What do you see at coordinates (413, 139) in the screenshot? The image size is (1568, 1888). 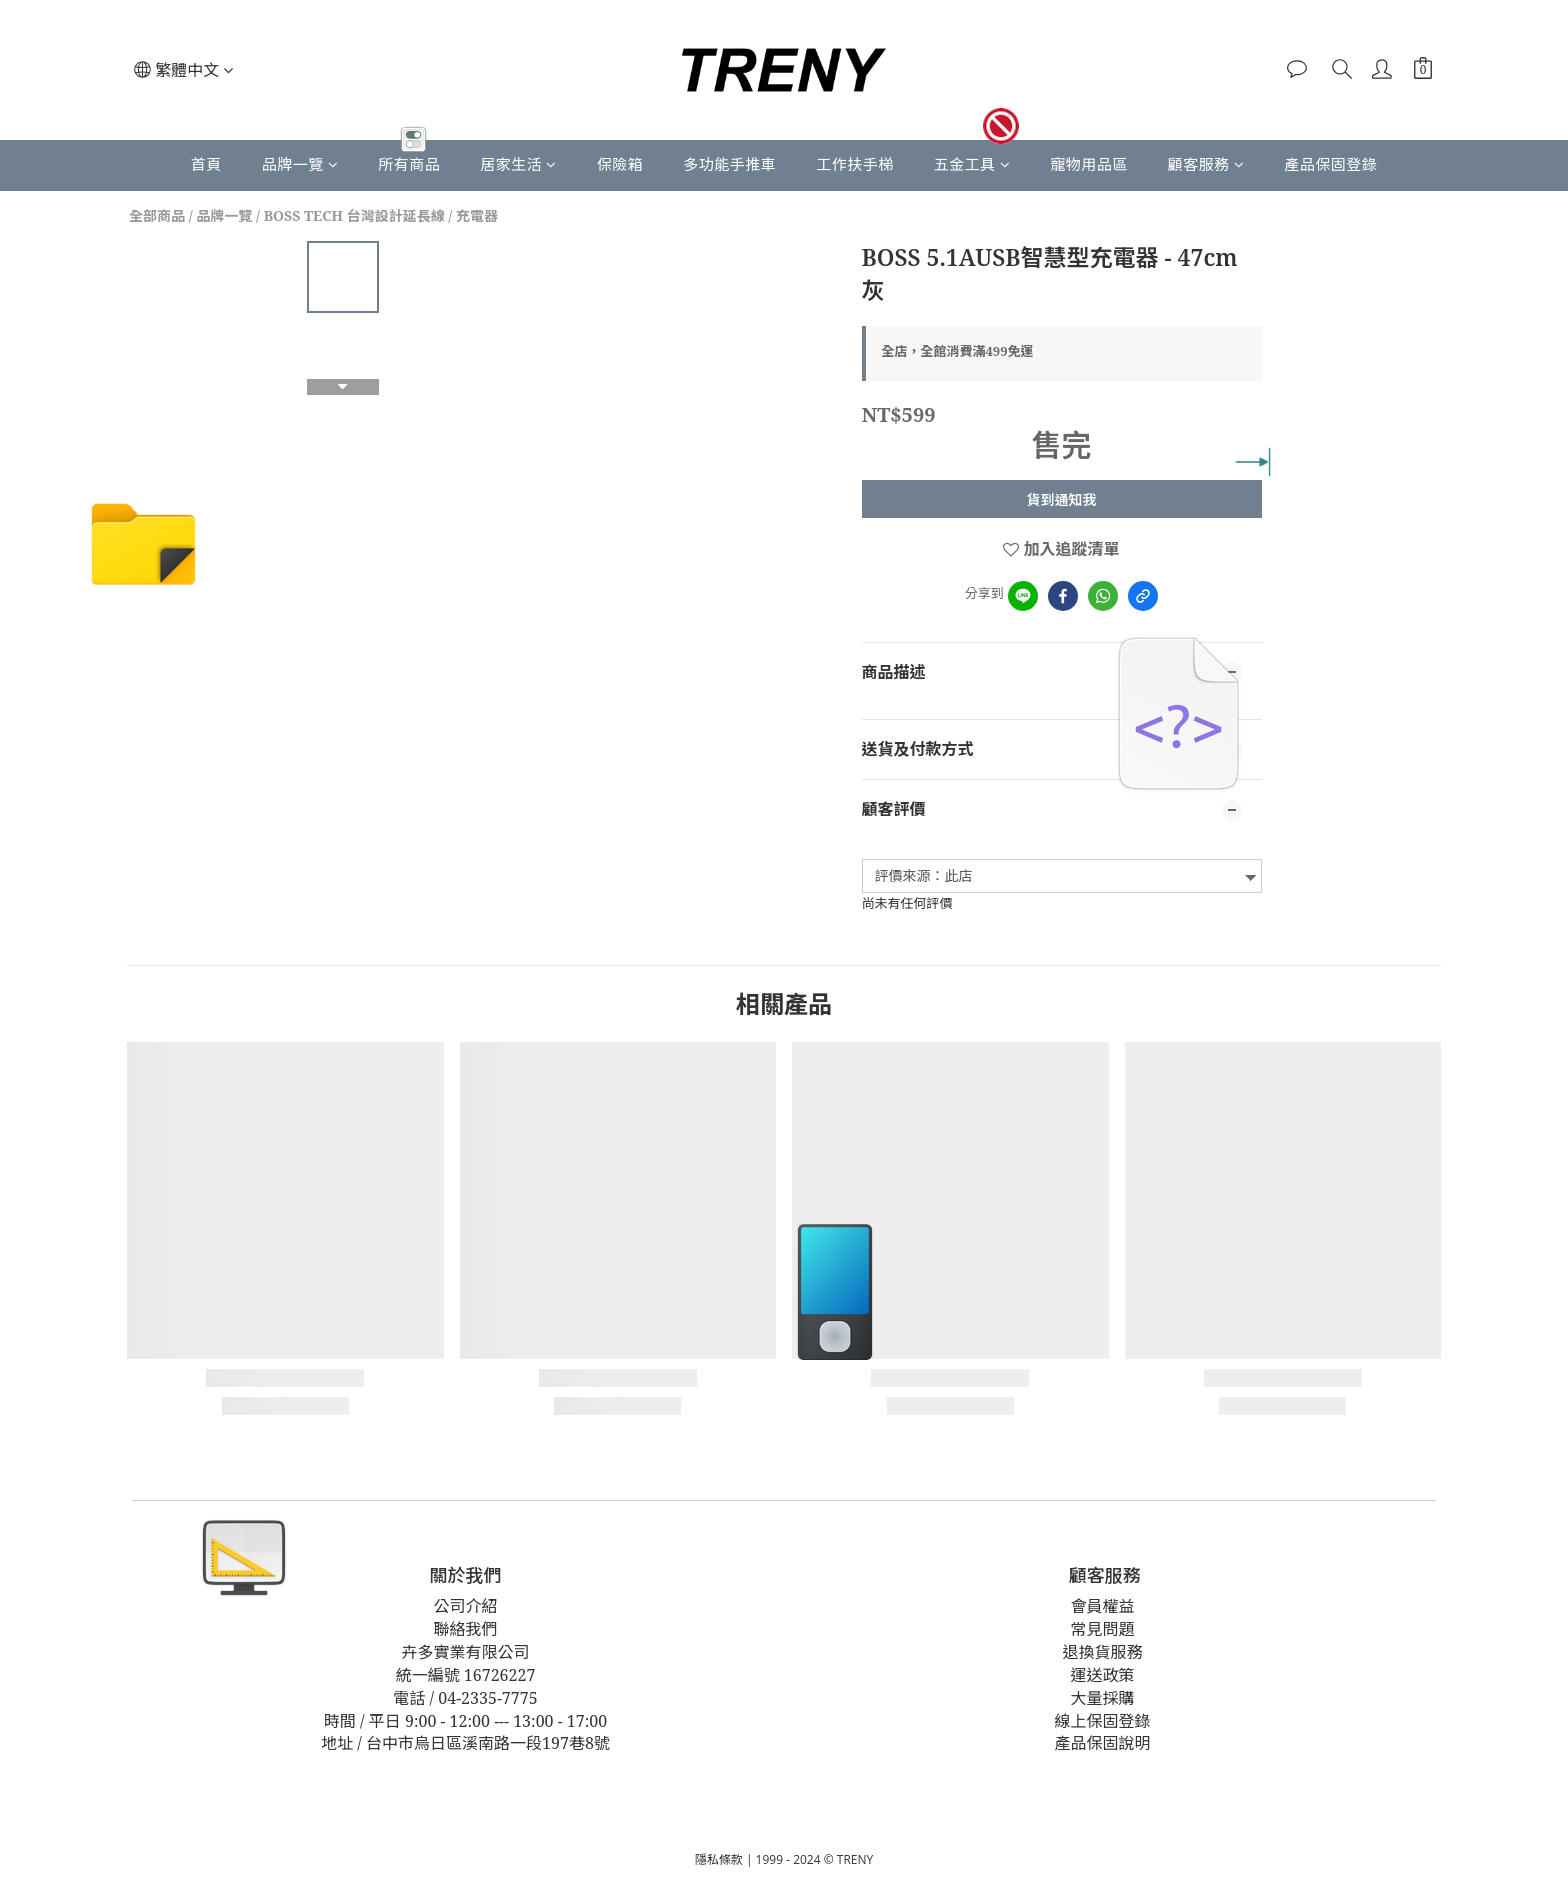 I see `open gnome tweaks settings` at bounding box center [413, 139].